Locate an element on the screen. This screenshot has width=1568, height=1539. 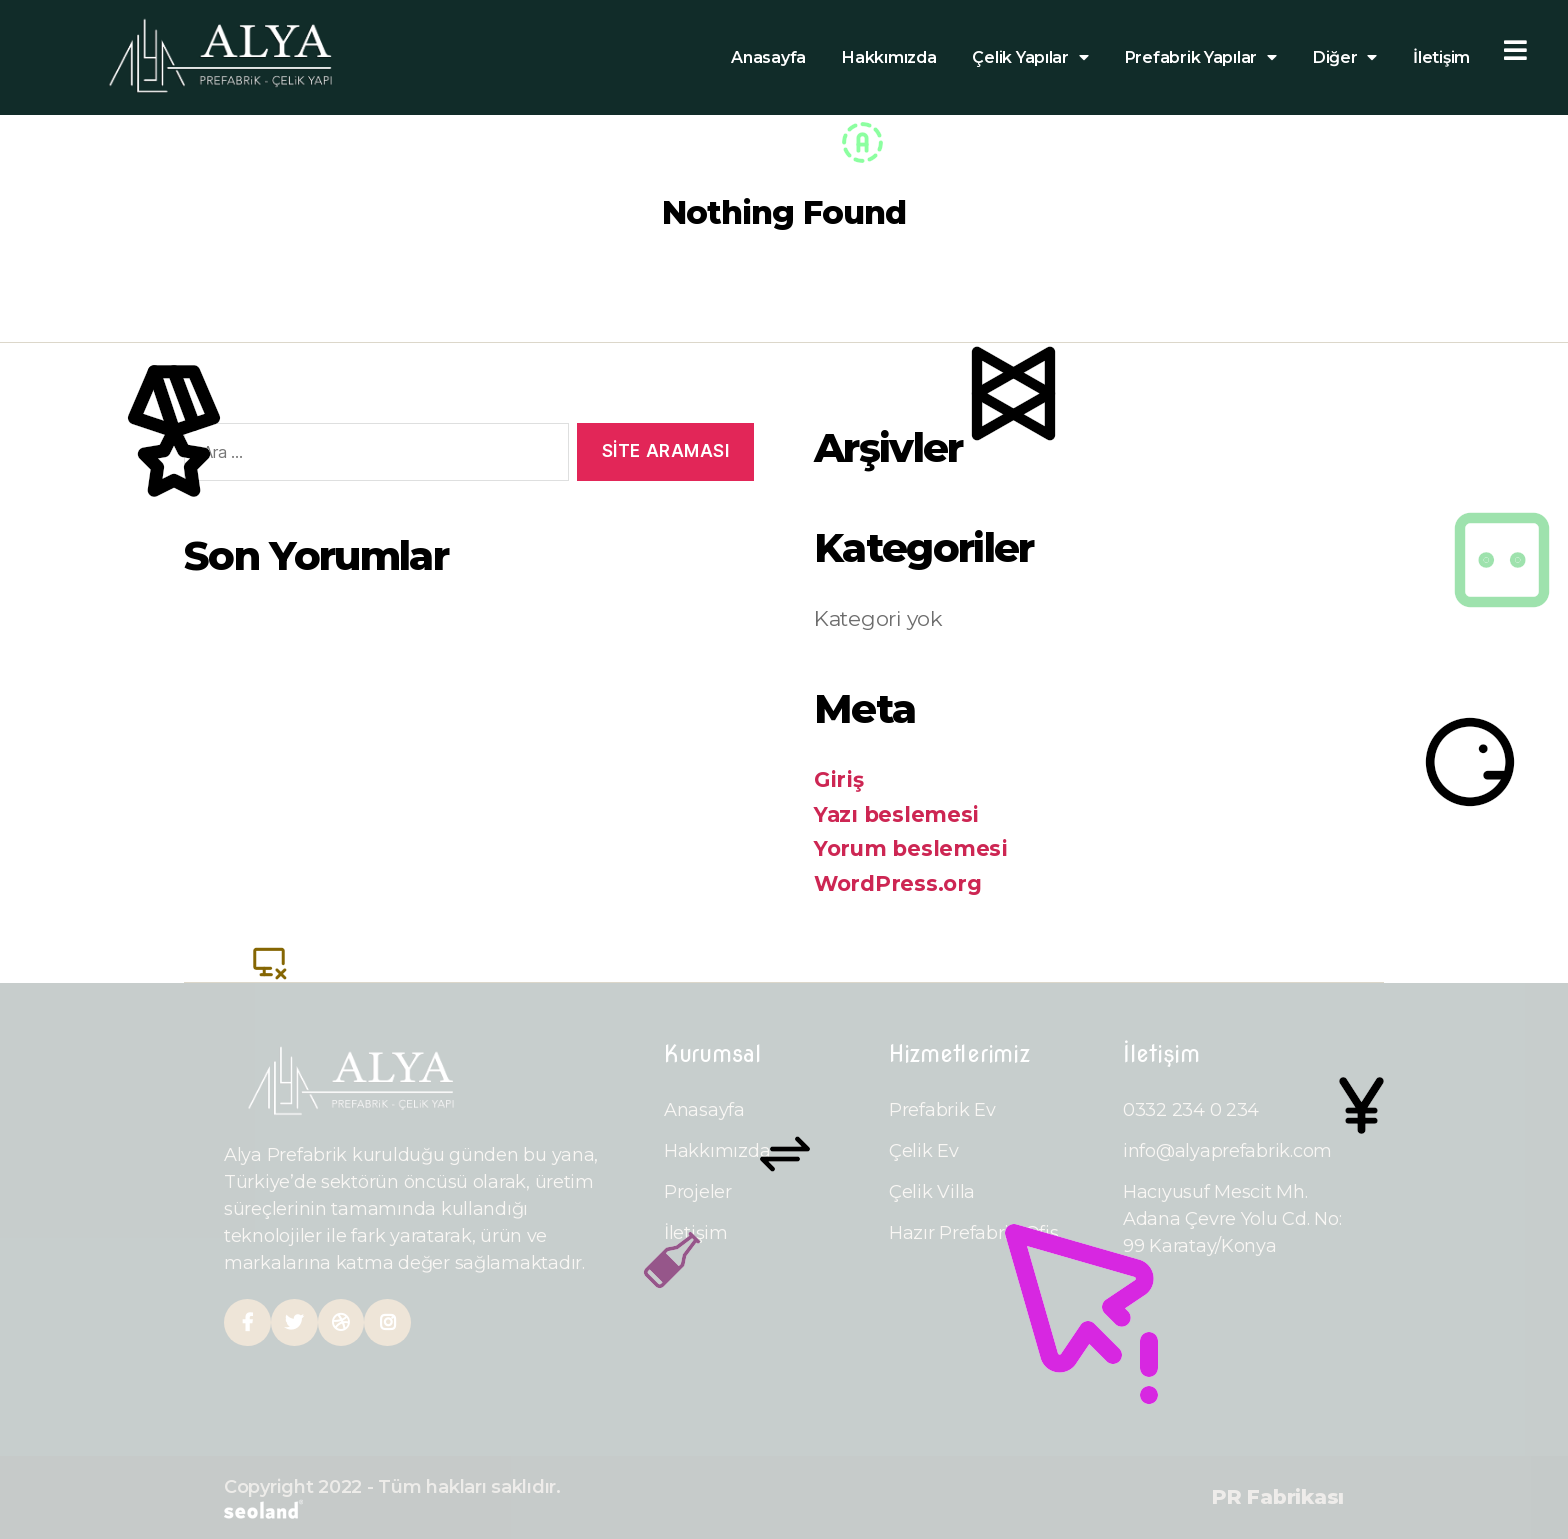
electrical outlet or power source indicator is located at coordinates (1502, 560).